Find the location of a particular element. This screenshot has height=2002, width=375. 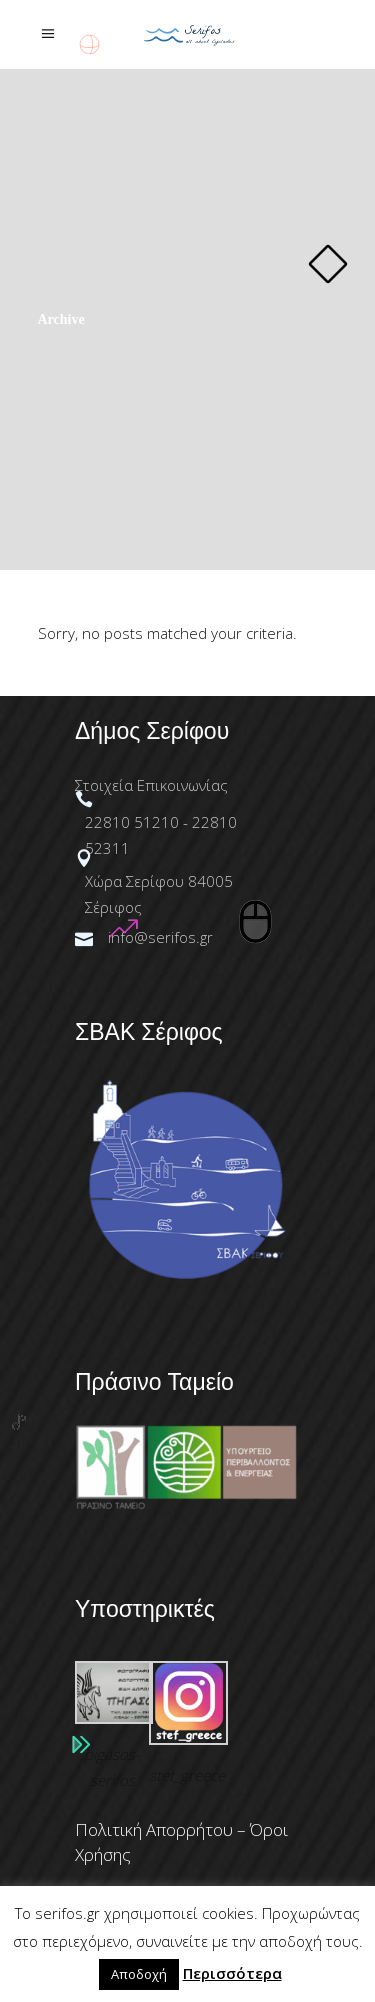

mouse input device settings is located at coordinates (255, 921).